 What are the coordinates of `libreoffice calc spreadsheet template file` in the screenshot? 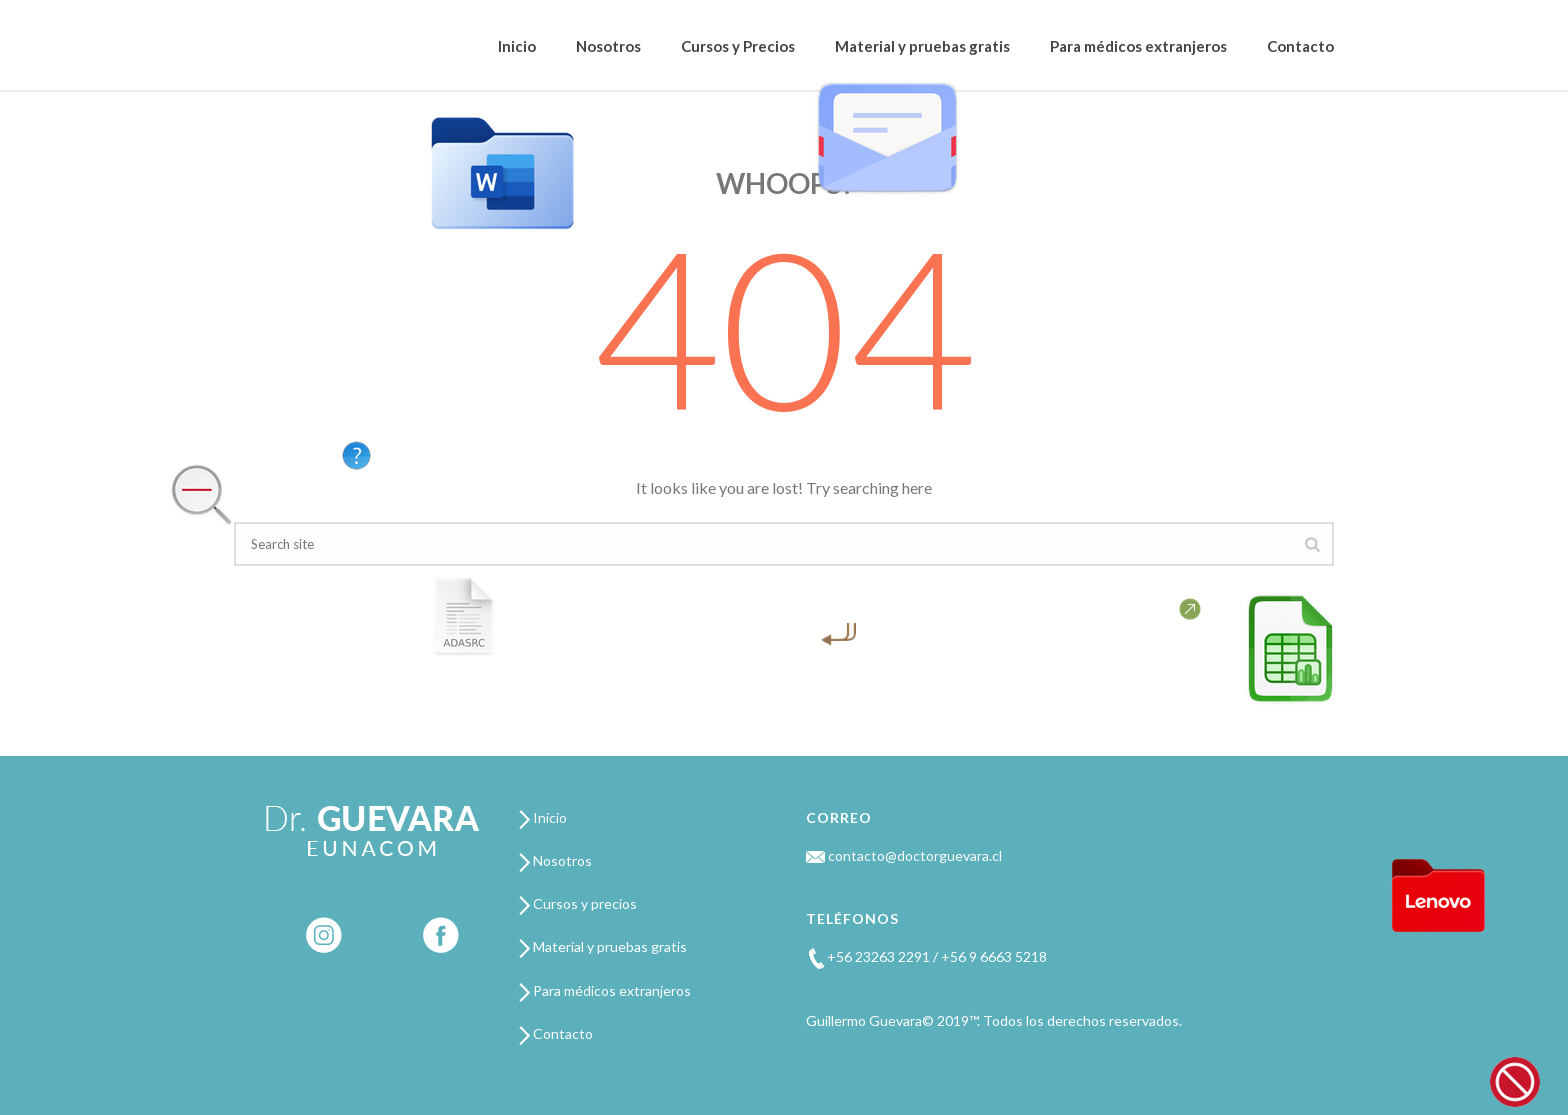 It's located at (1290, 648).